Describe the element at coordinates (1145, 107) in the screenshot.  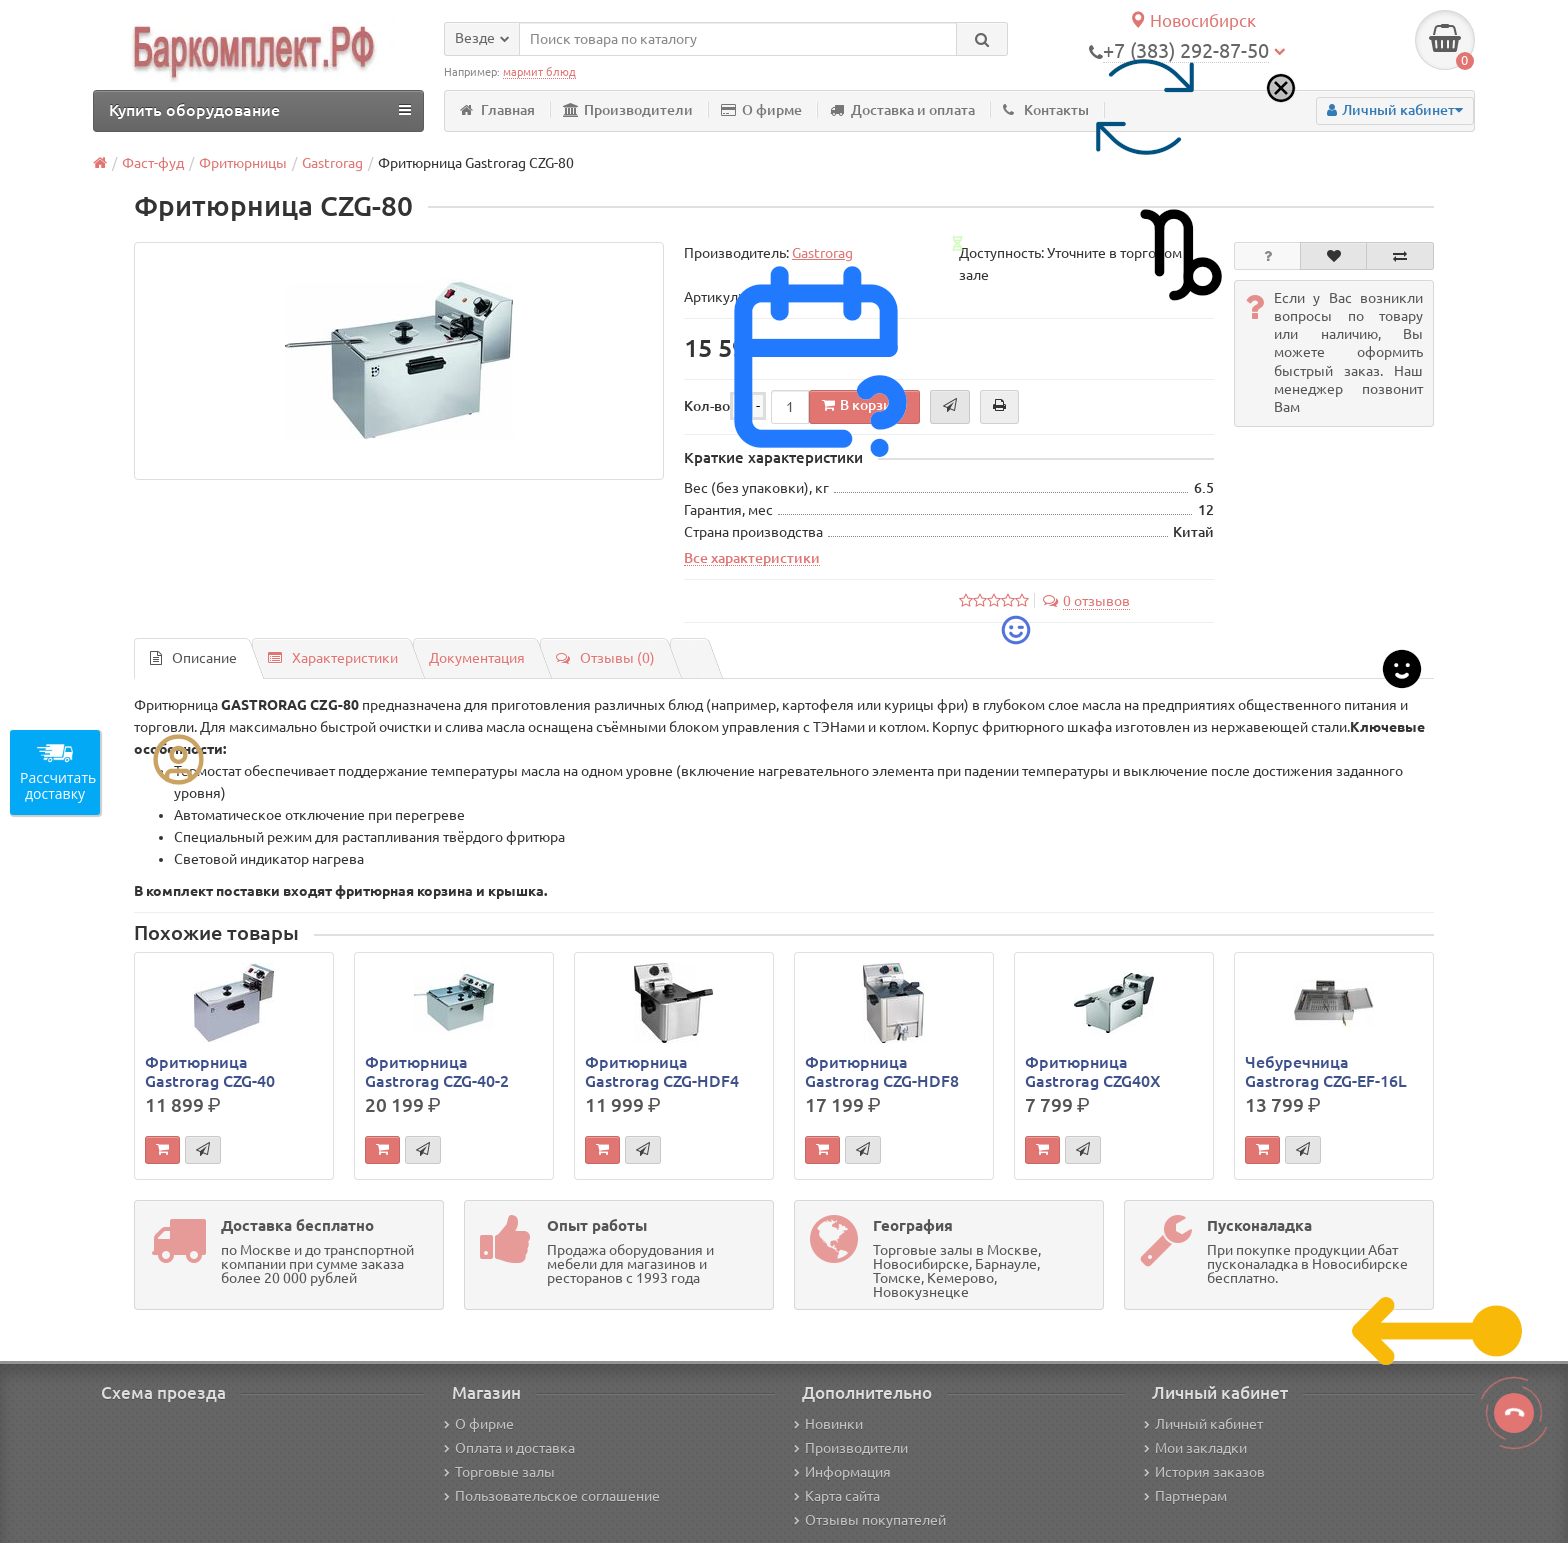
I see `refresh or reload content` at that location.